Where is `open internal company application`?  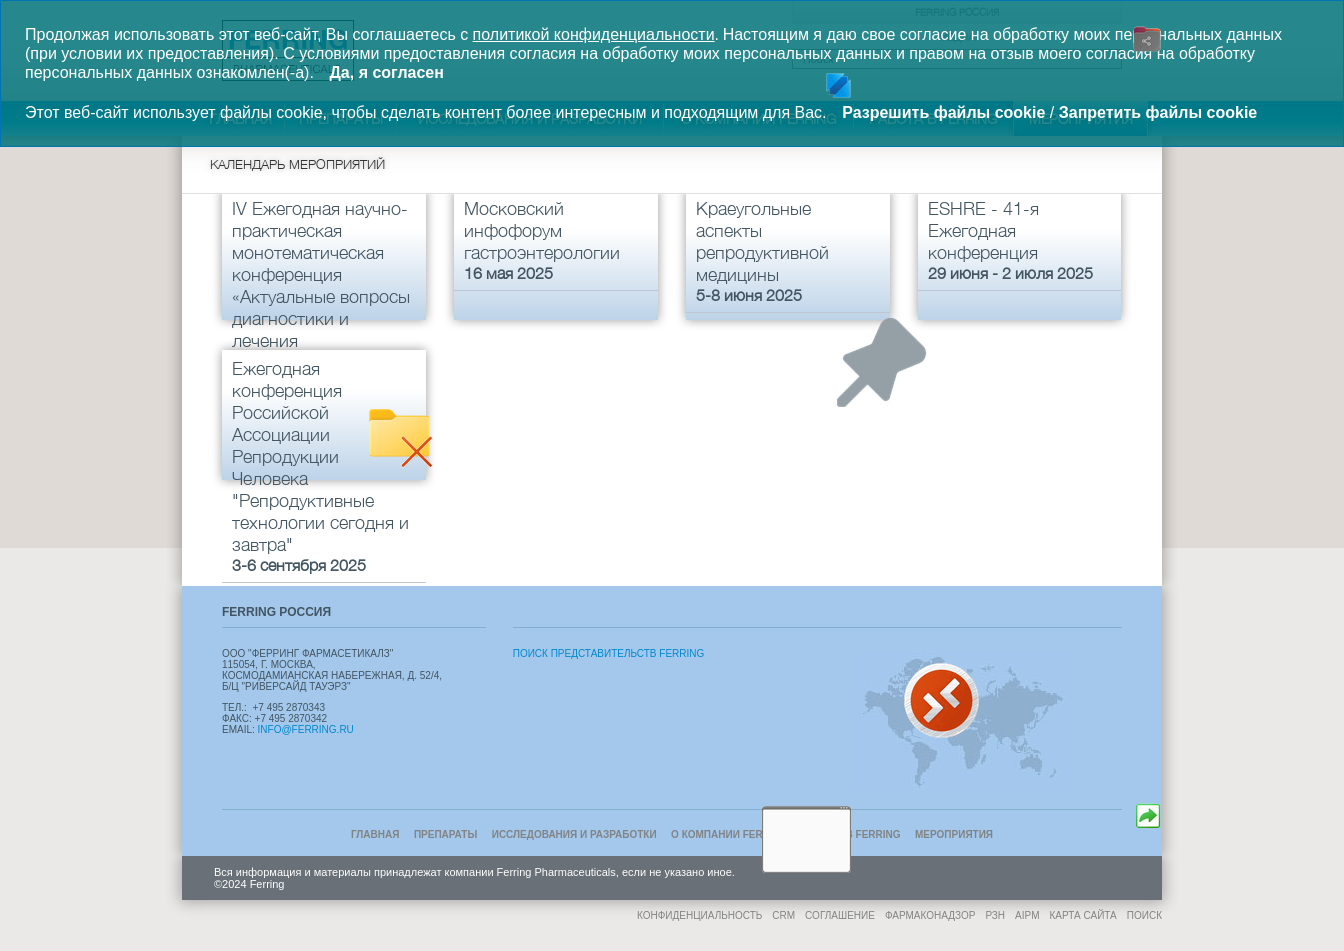 open internal company application is located at coordinates (838, 85).